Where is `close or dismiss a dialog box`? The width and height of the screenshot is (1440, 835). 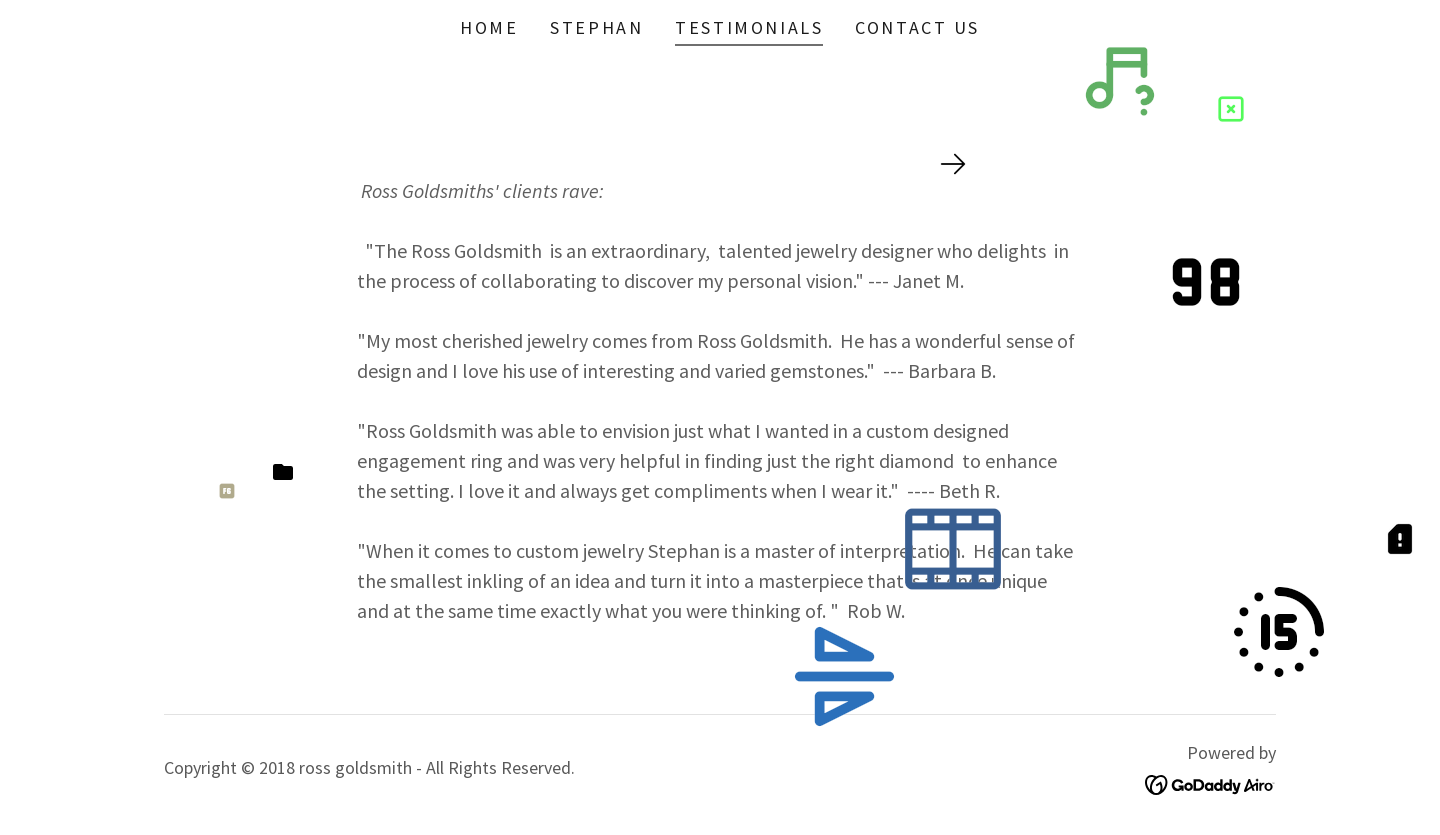
close or dismiss a dialog box is located at coordinates (1231, 109).